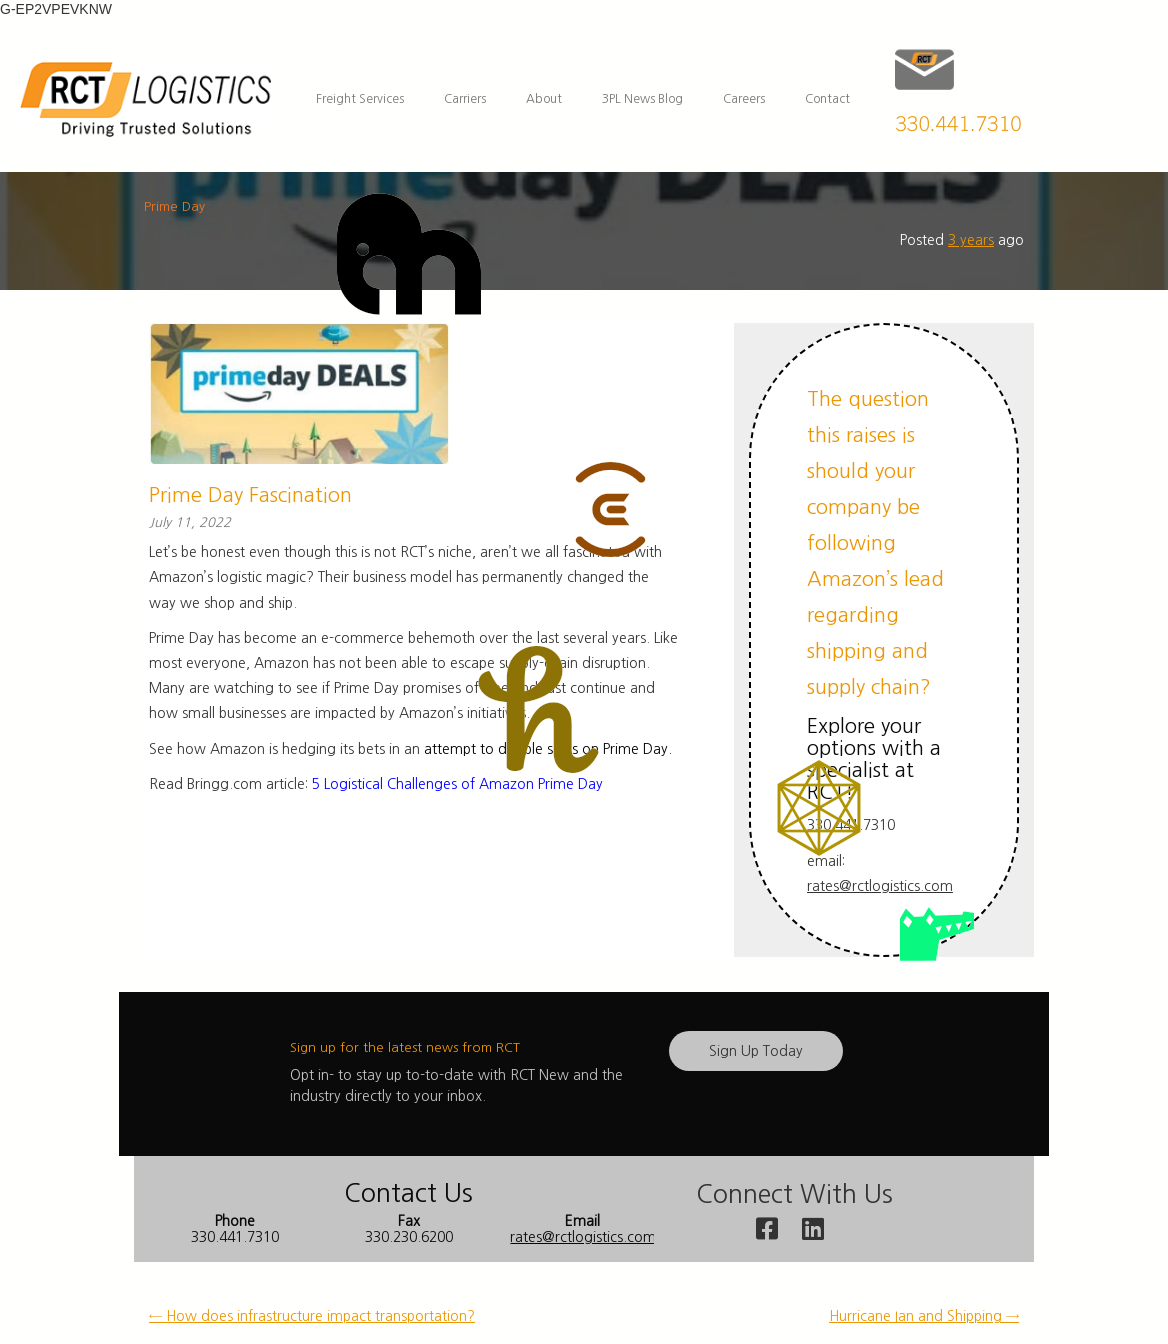 The width and height of the screenshot is (1168, 1344). Describe the element at coordinates (610, 509) in the screenshot. I see `ecovacs app or device connection` at that location.